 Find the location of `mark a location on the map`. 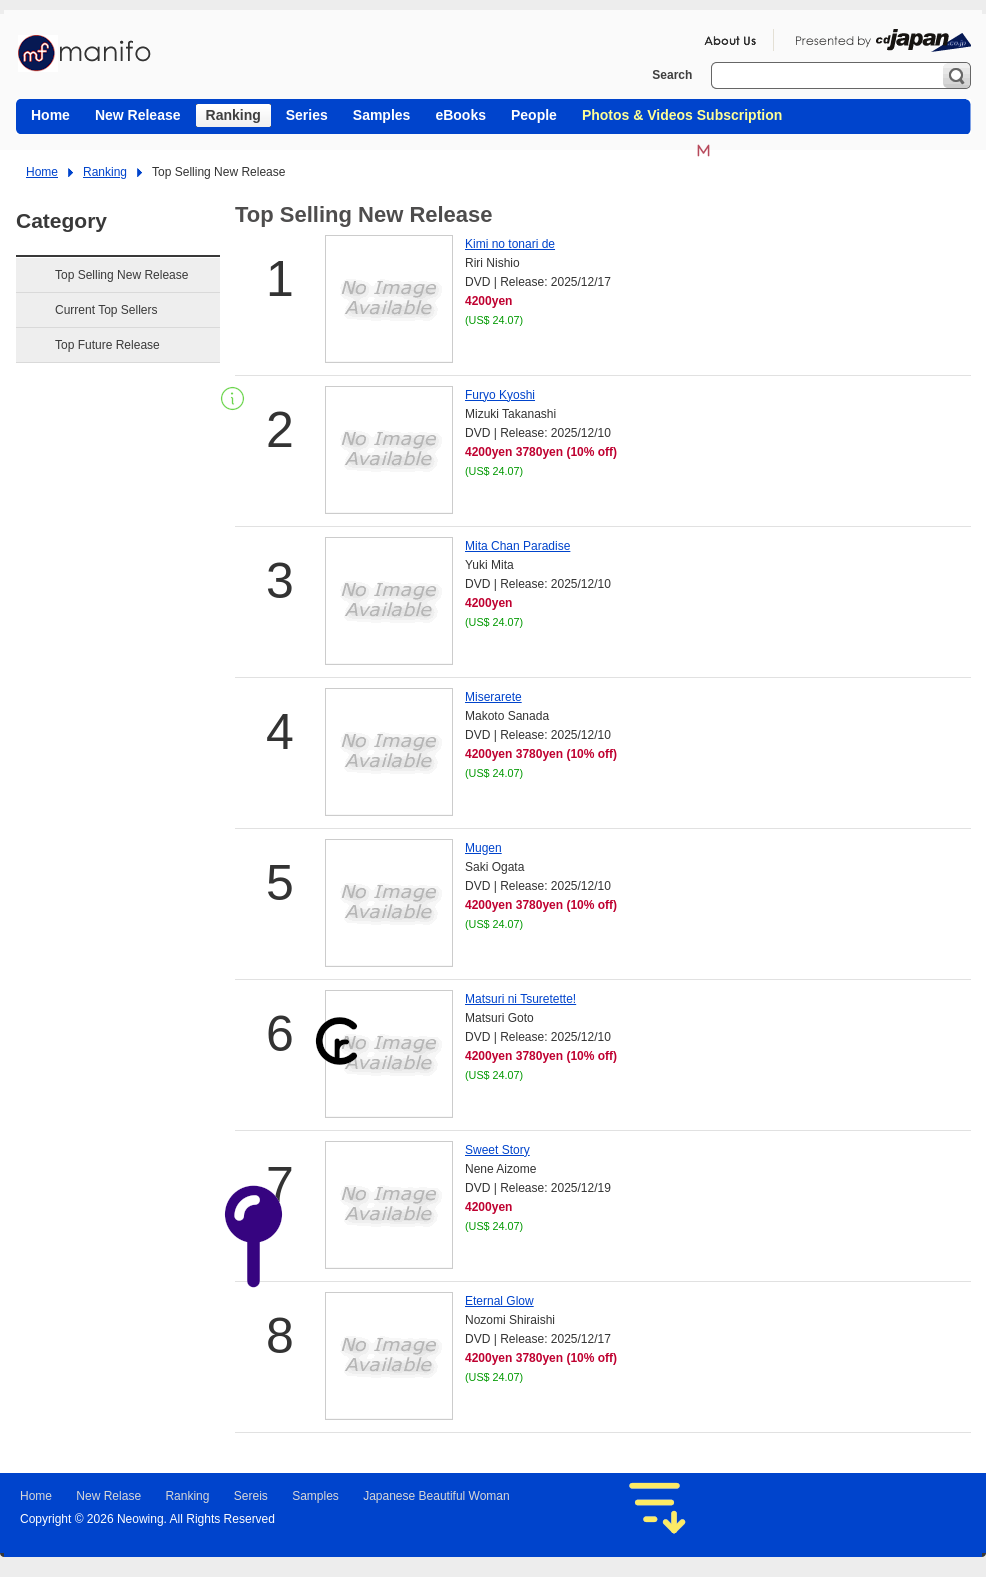

mark a location on the map is located at coordinates (253, 1236).